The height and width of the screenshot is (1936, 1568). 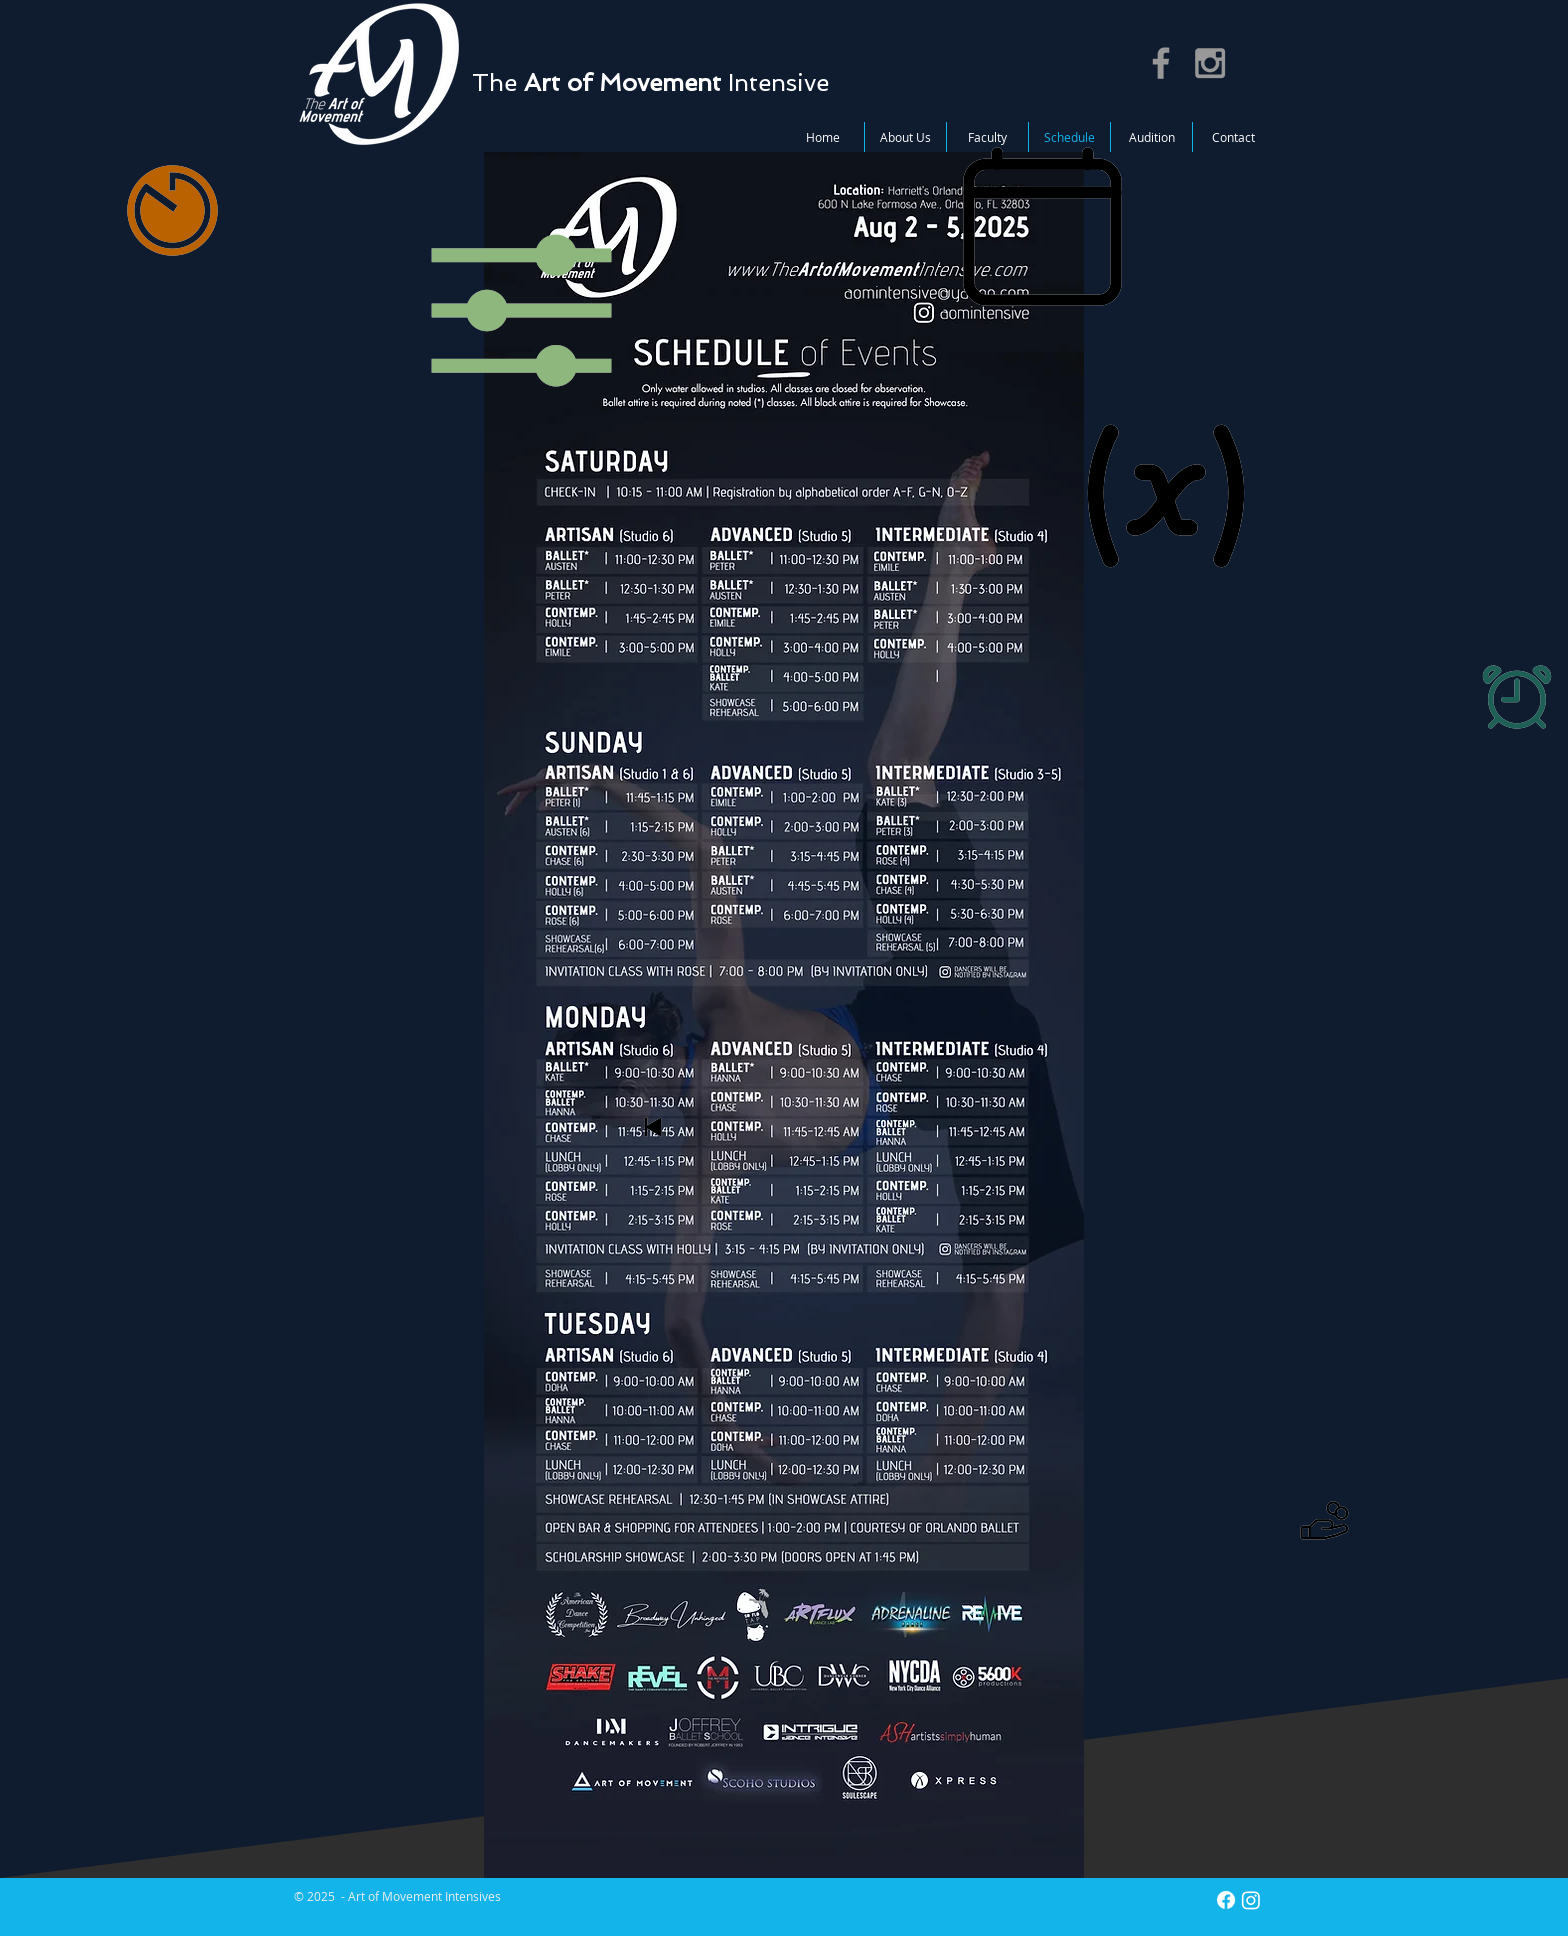 What do you see at coordinates (1166, 496) in the screenshot?
I see `represents a variable or dynamic value in code` at bounding box center [1166, 496].